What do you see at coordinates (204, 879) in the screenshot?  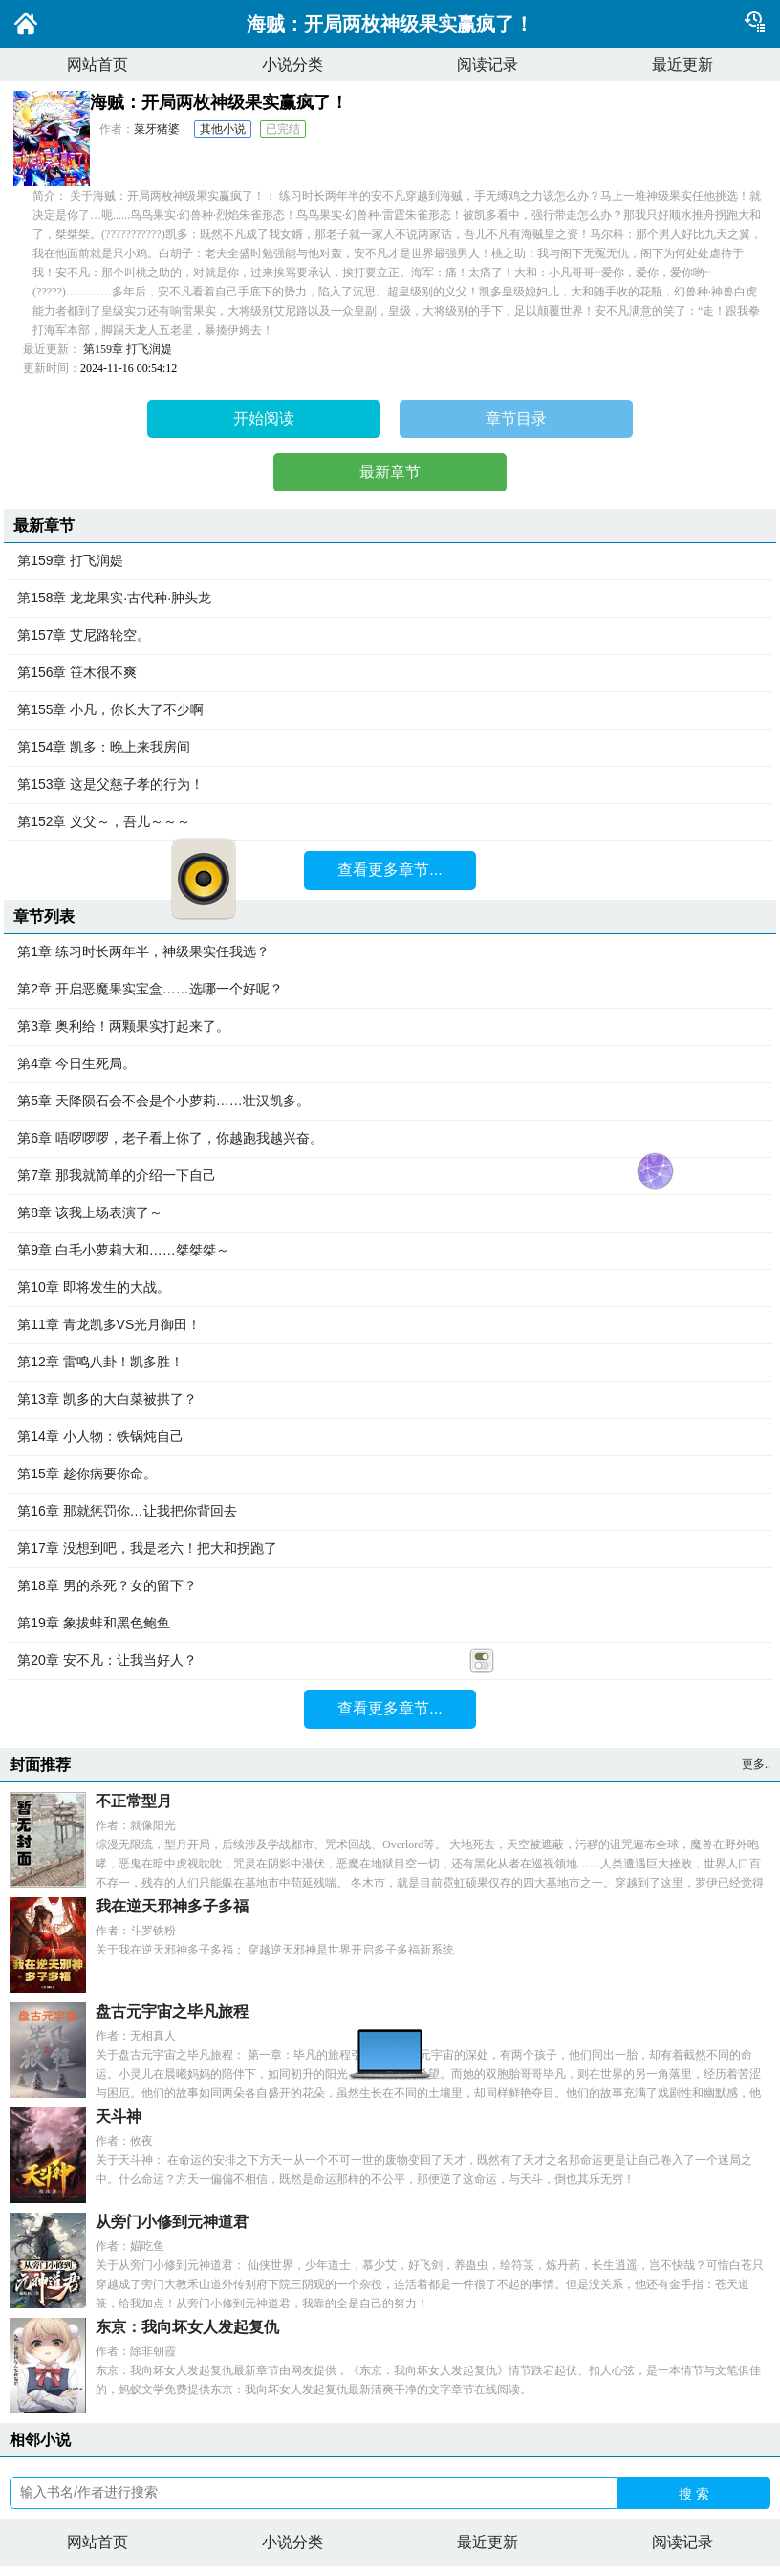 I see `open sound or audio settings panel` at bounding box center [204, 879].